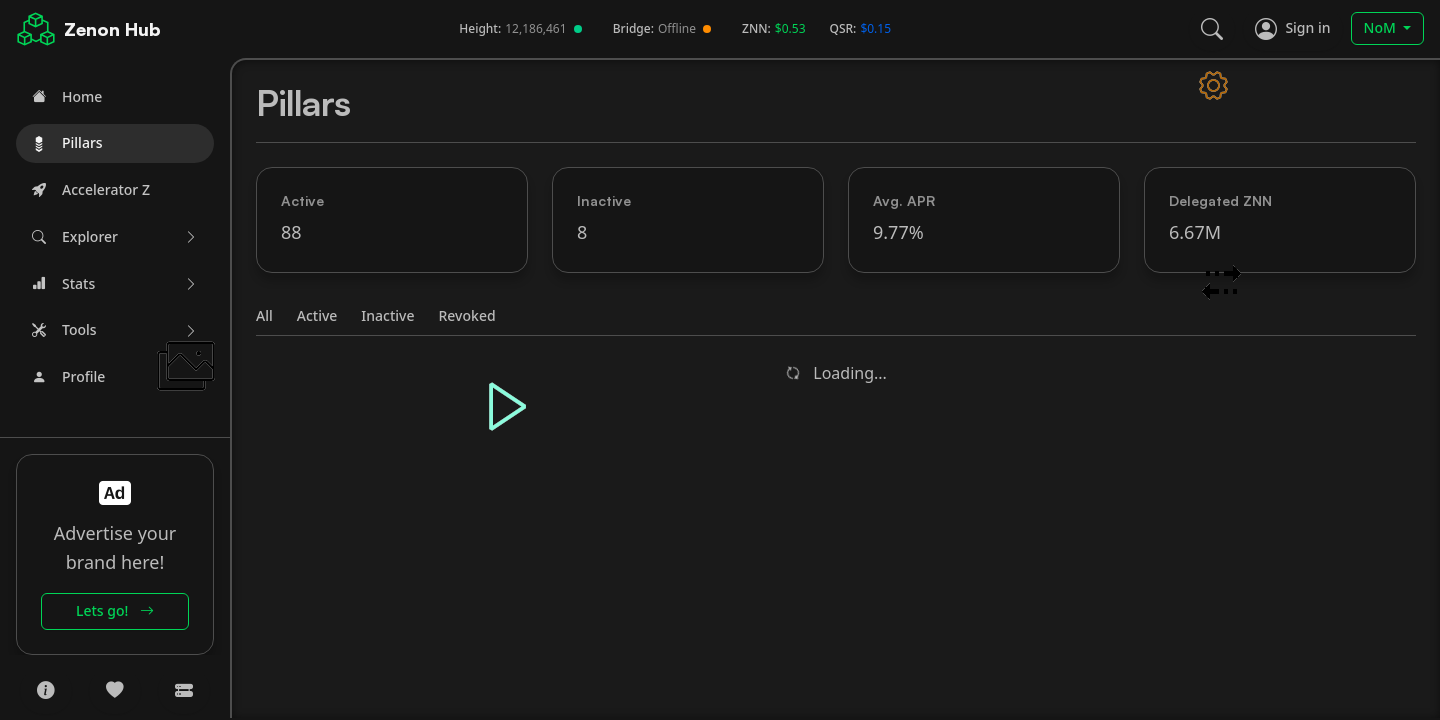 The width and height of the screenshot is (1440, 720). Describe the element at coordinates (508, 405) in the screenshot. I see `start or resume playback` at that location.